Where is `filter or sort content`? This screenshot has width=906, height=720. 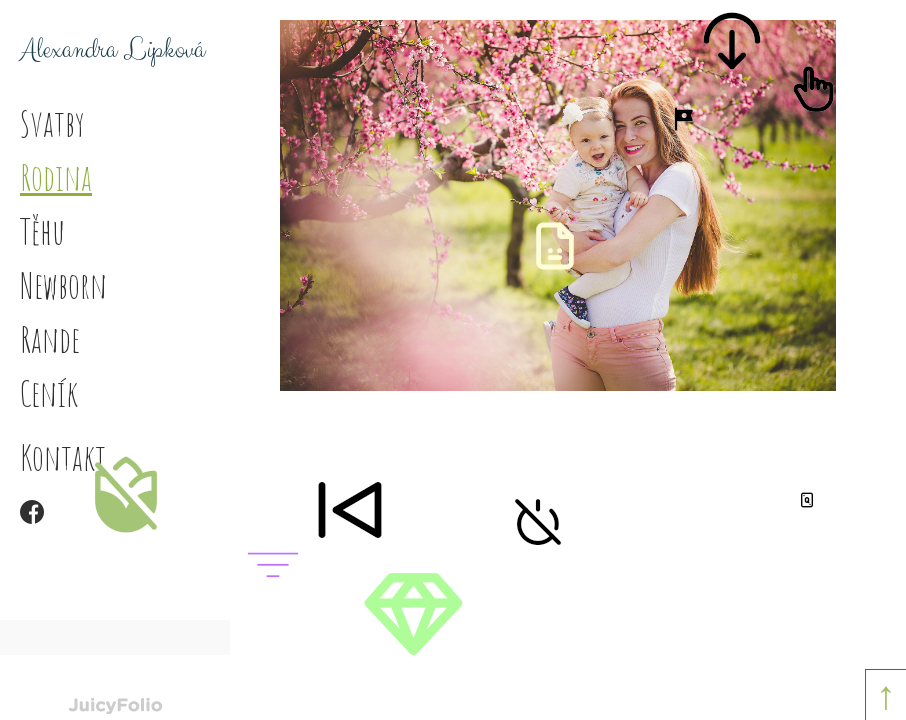
filter or sort content is located at coordinates (273, 563).